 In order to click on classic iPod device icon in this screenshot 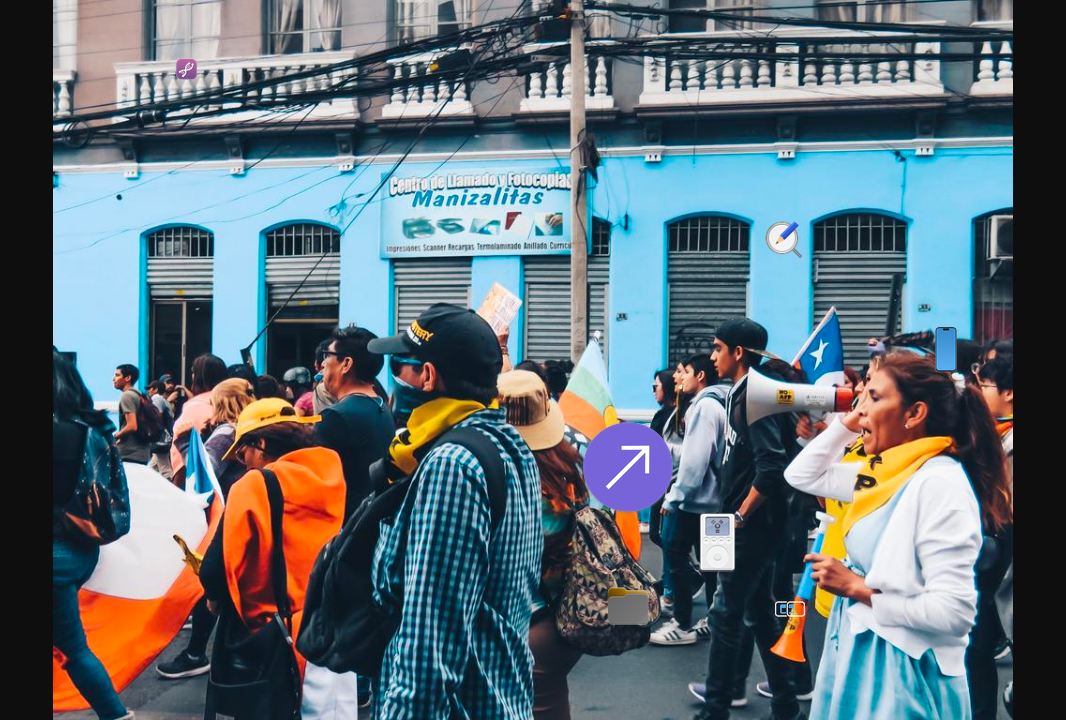, I will do `click(717, 542)`.